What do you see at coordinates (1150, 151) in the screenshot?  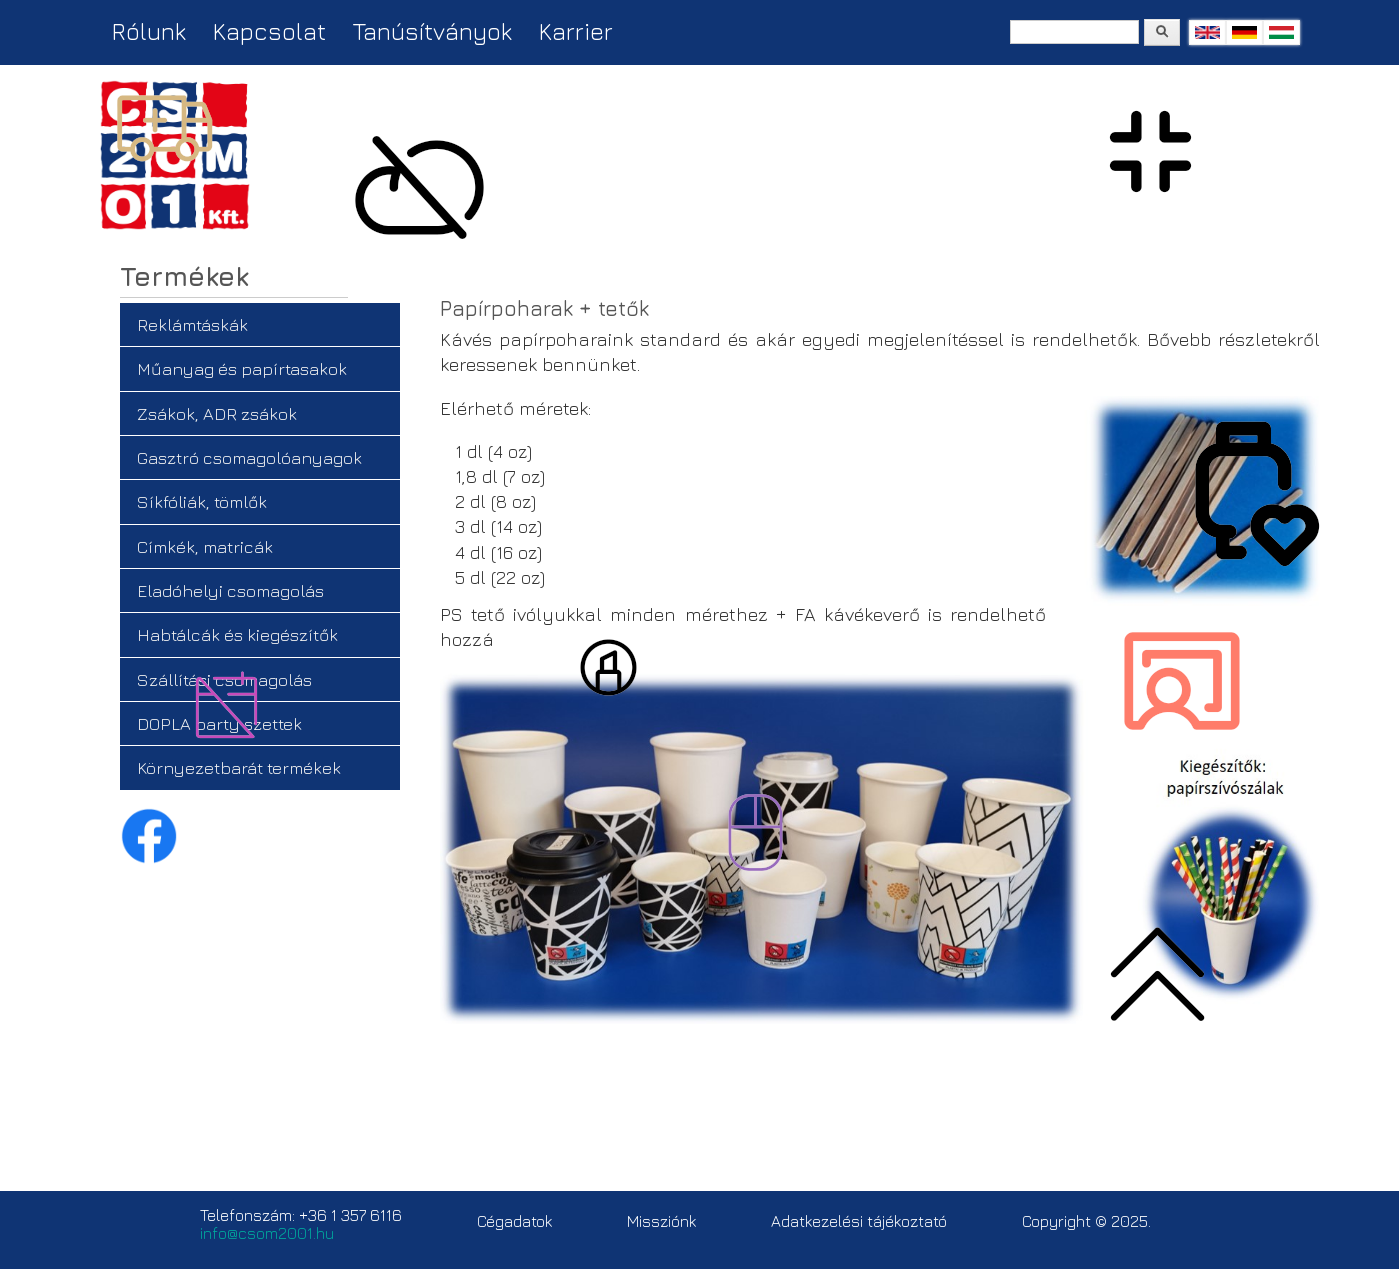 I see `exit fullscreen mode` at bounding box center [1150, 151].